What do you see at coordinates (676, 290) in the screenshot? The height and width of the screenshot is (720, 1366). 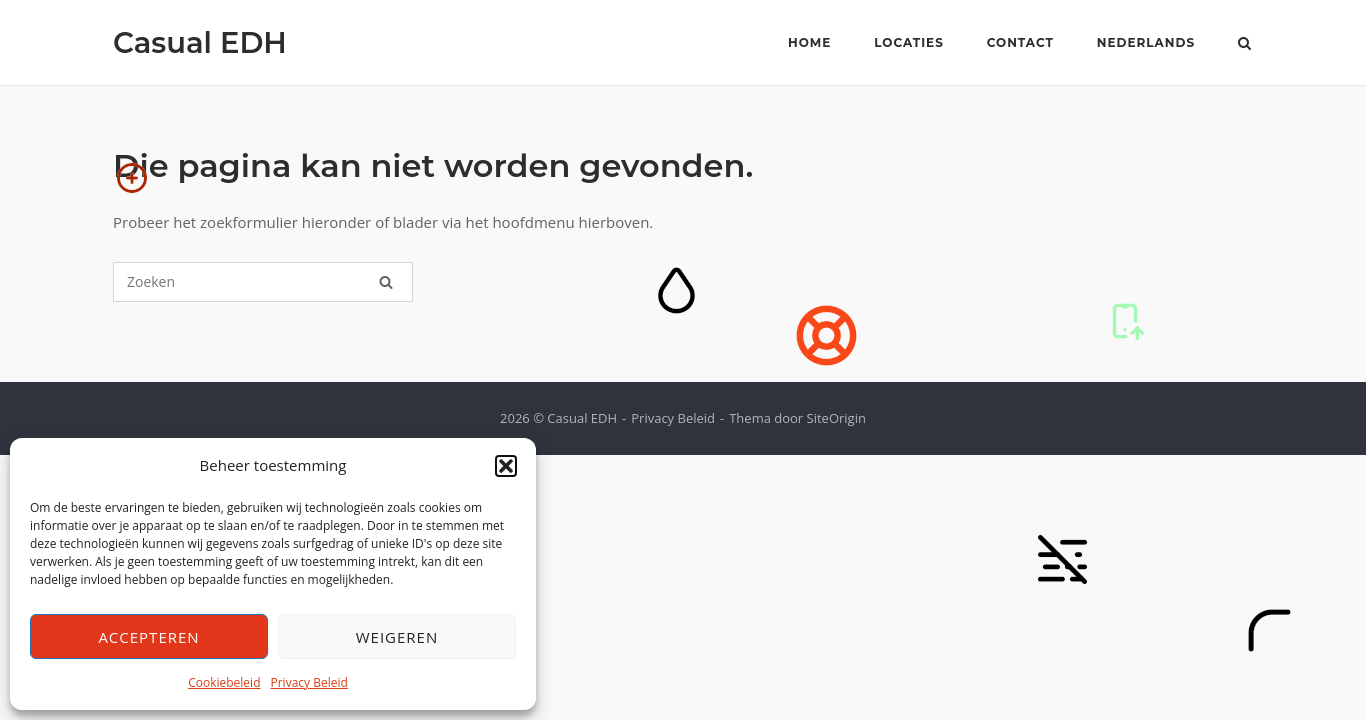 I see `adjust water or hydration settings` at bounding box center [676, 290].